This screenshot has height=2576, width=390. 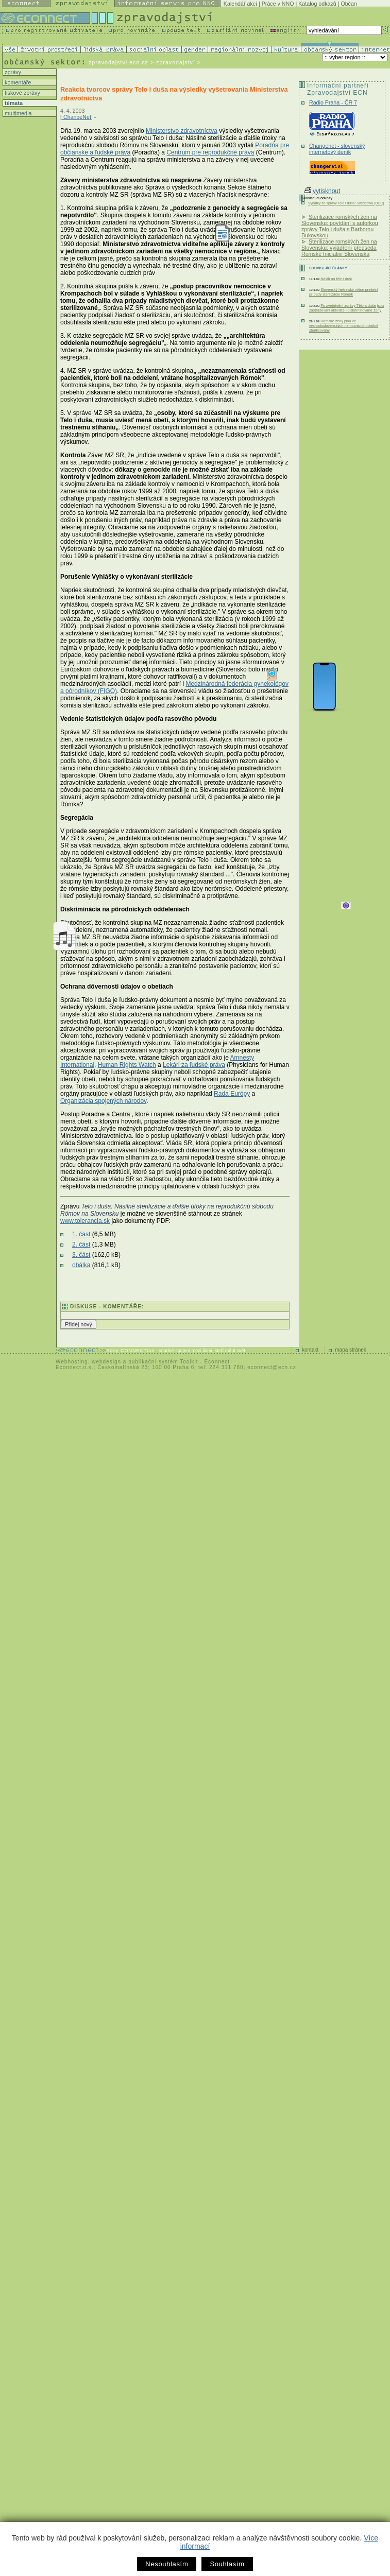 What do you see at coordinates (222, 233) in the screenshot?
I see `libreoffice web document file type` at bounding box center [222, 233].